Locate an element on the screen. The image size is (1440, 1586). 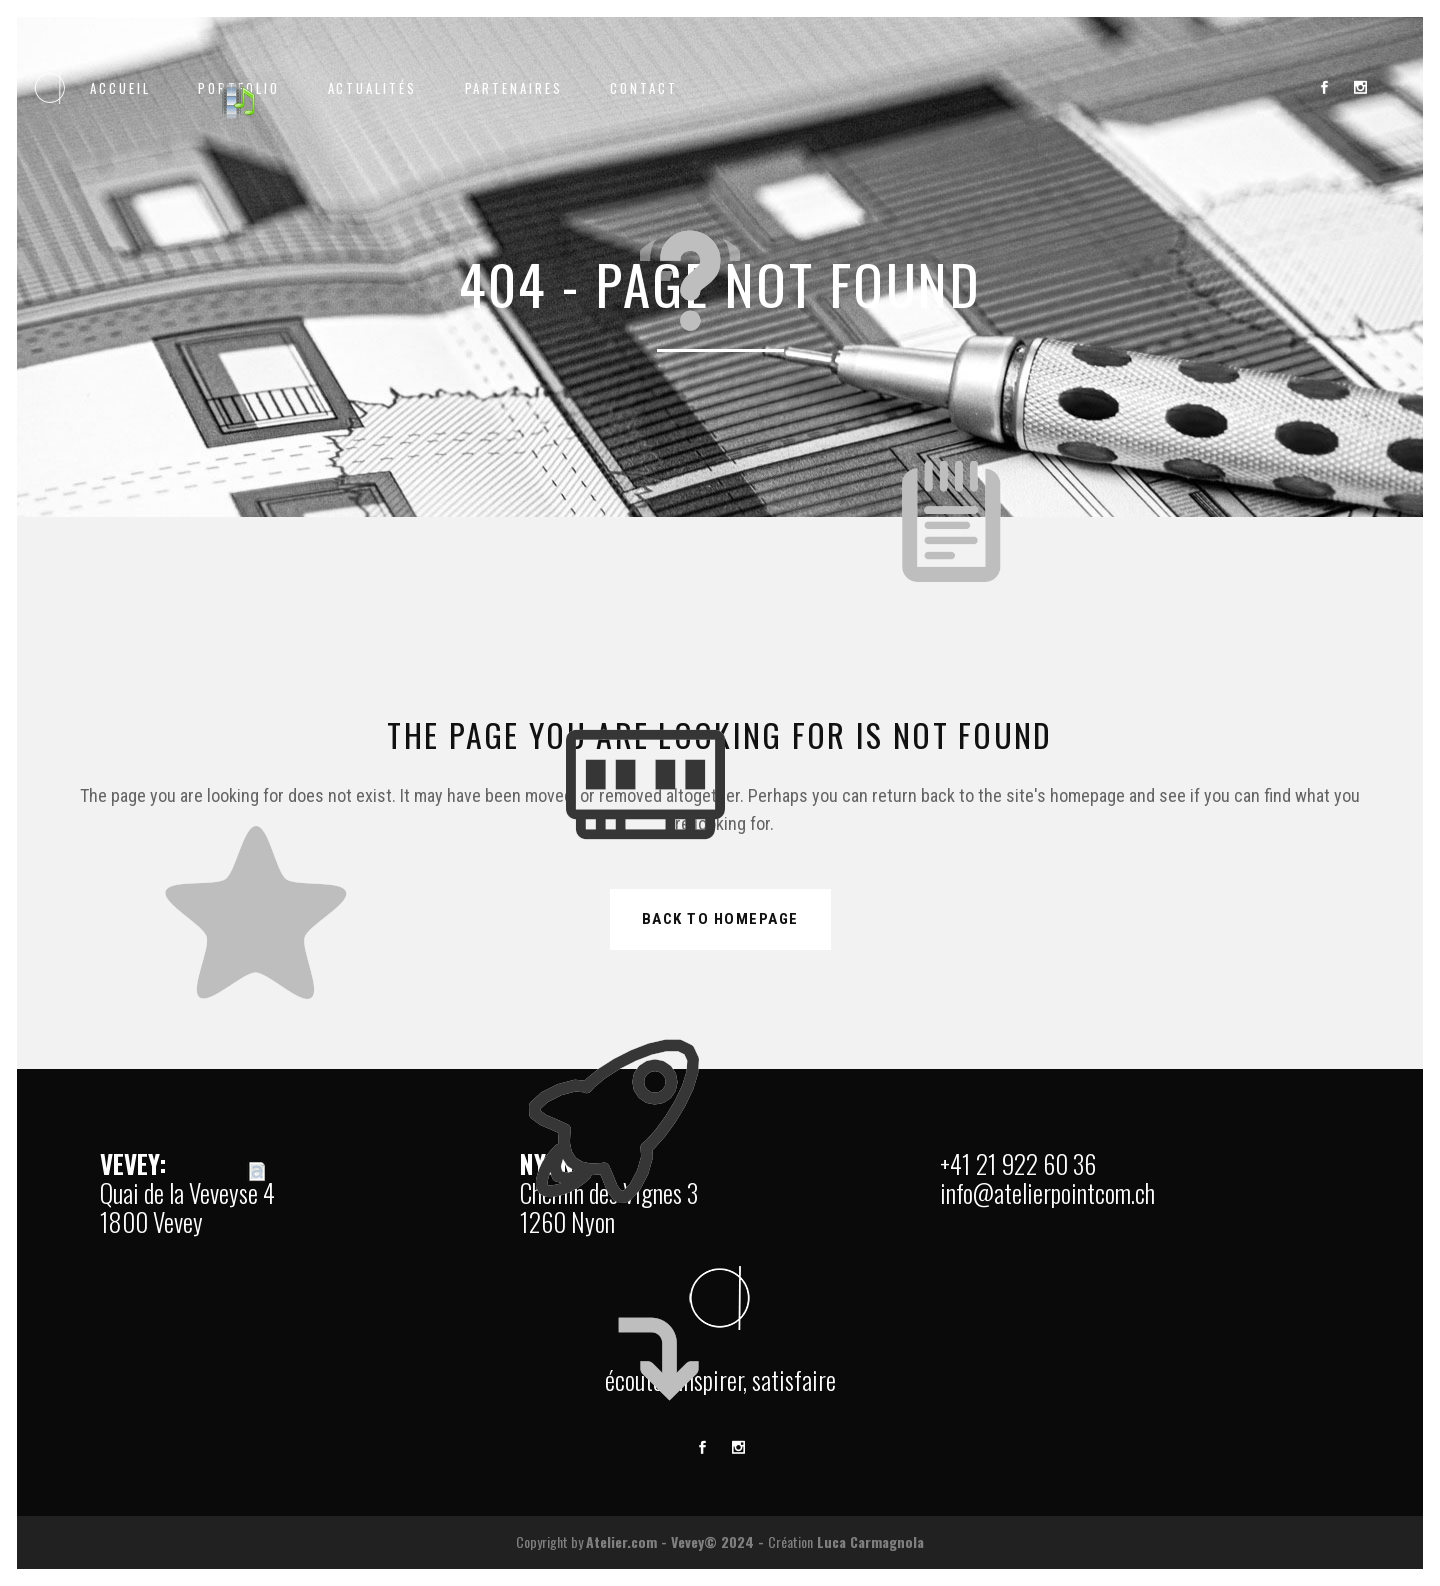
indicates no internet connection despite wifi signal is located at coordinates (690, 261).